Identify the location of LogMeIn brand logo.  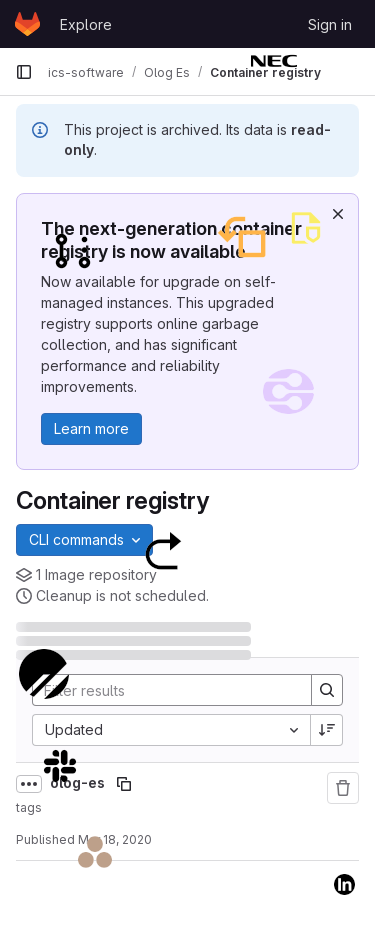
(344, 884).